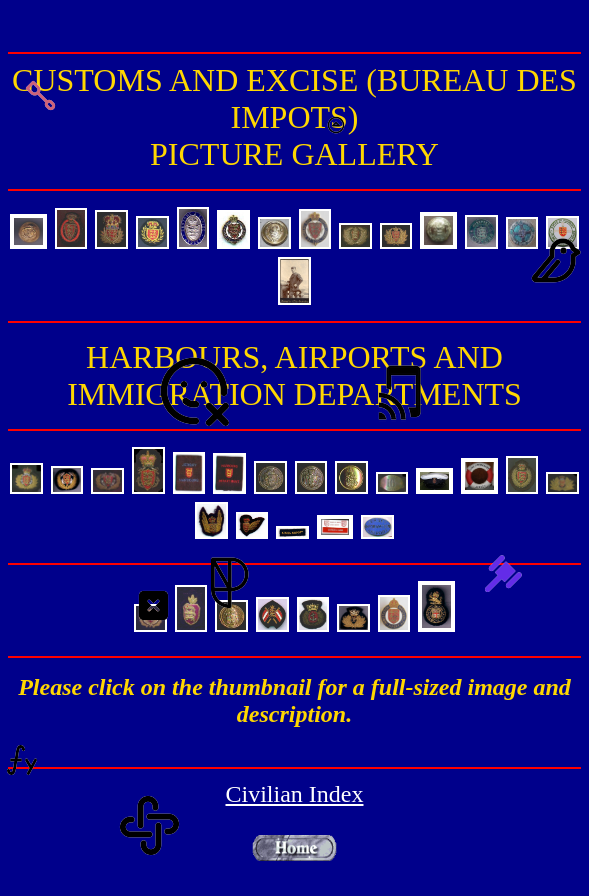  I want to click on tap to connect to a nearby device, so click(403, 392).